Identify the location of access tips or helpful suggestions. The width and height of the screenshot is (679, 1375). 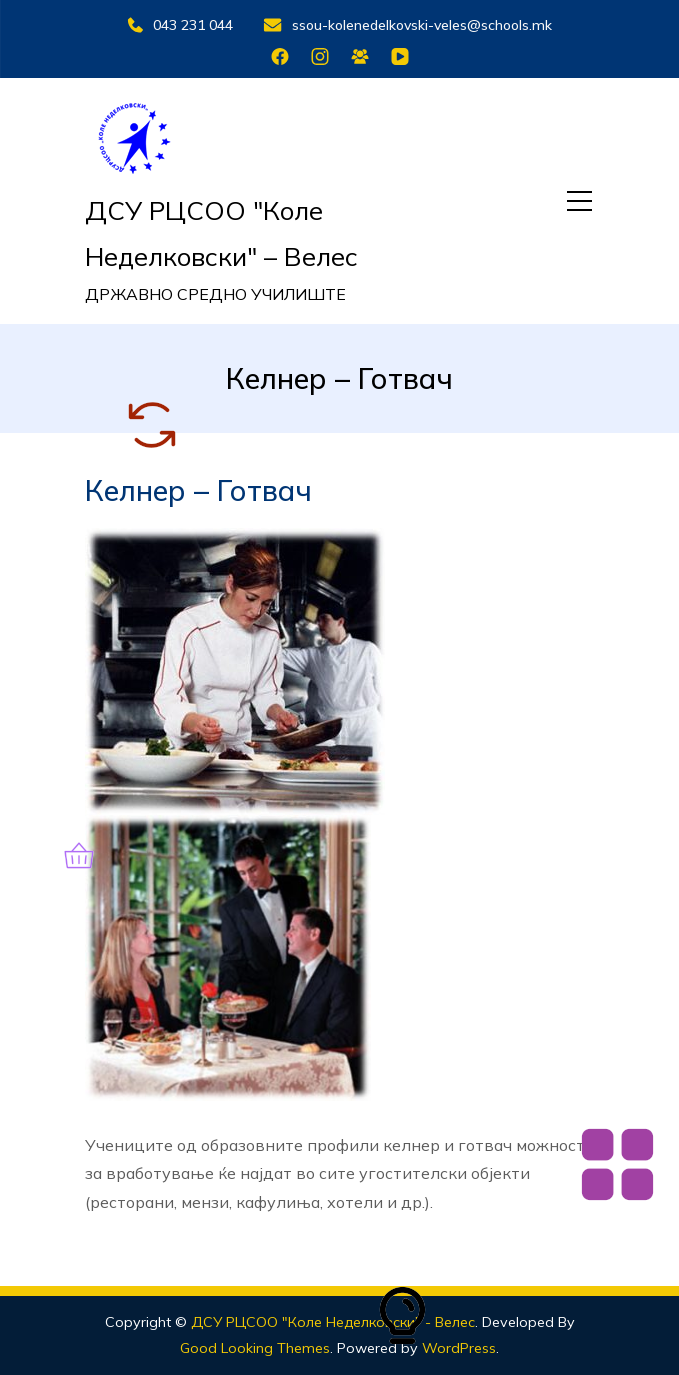
(402, 1315).